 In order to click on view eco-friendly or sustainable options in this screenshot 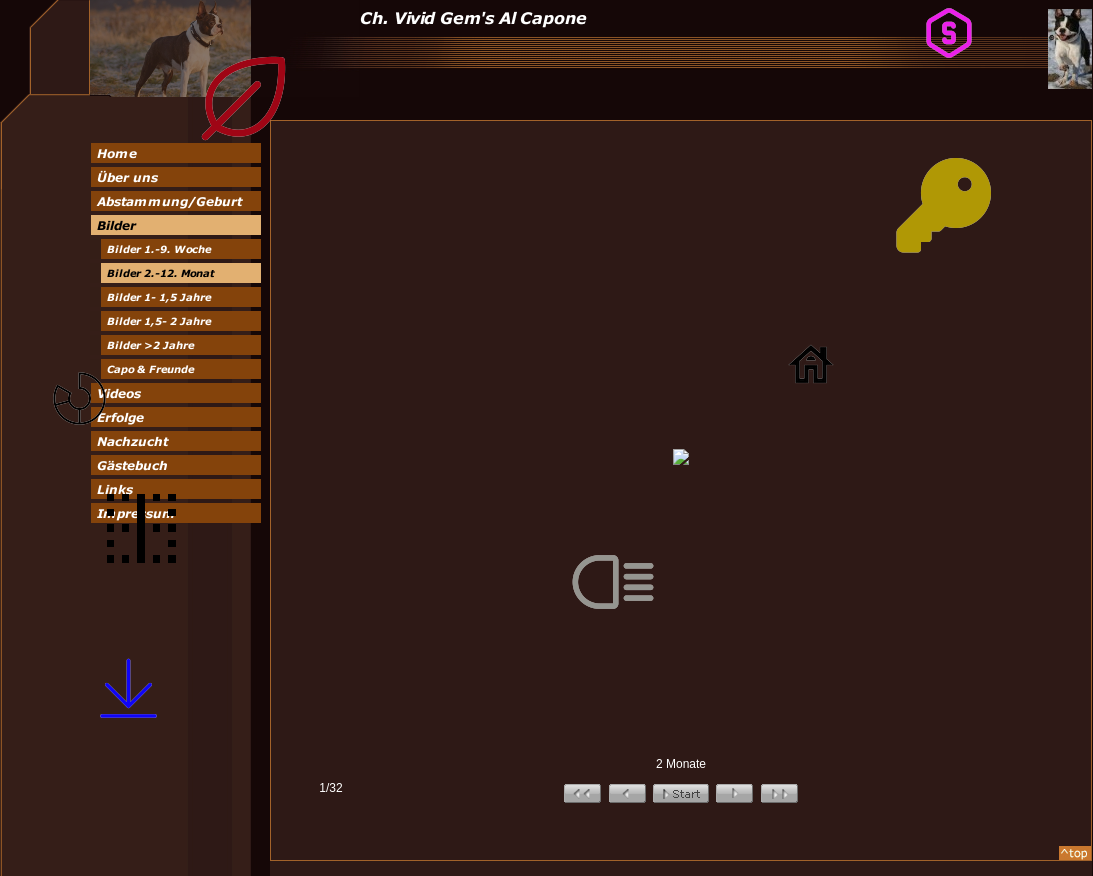, I will do `click(243, 98)`.